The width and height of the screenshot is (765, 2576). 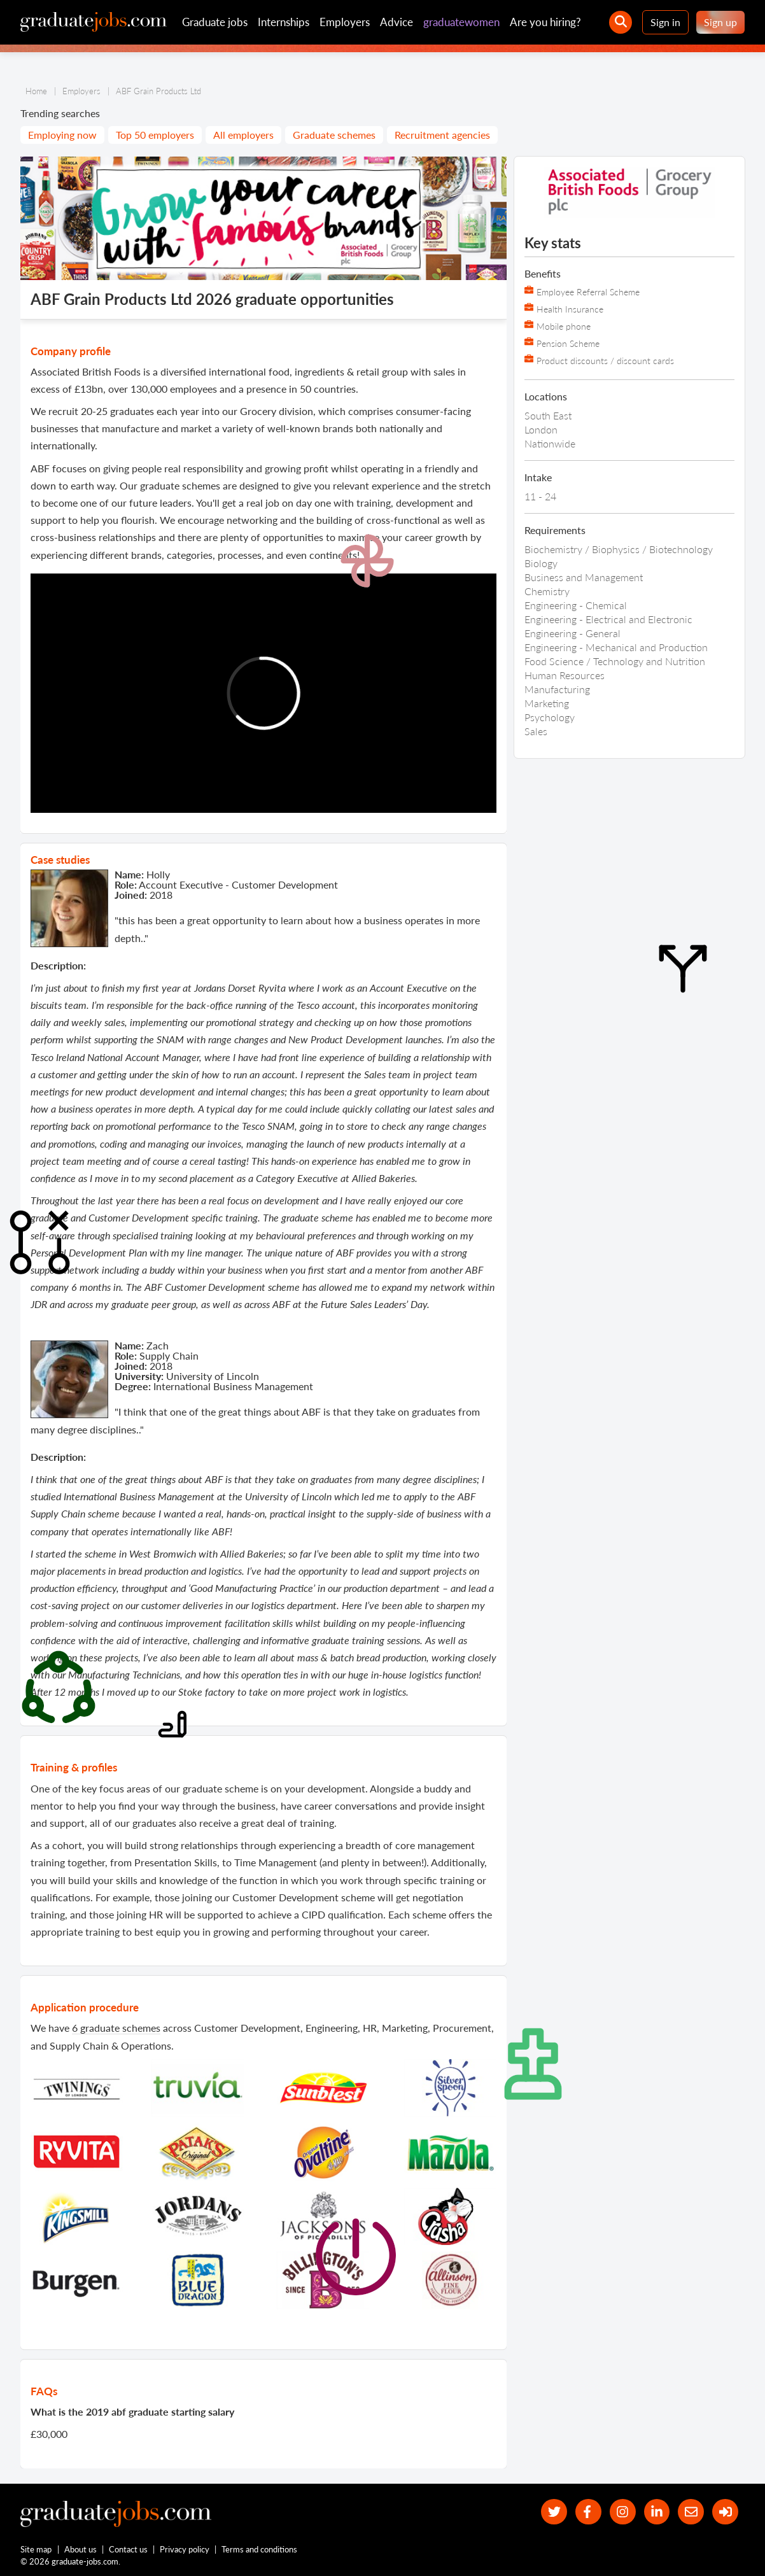 I want to click on turn device on or off, so click(x=356, y=2255).